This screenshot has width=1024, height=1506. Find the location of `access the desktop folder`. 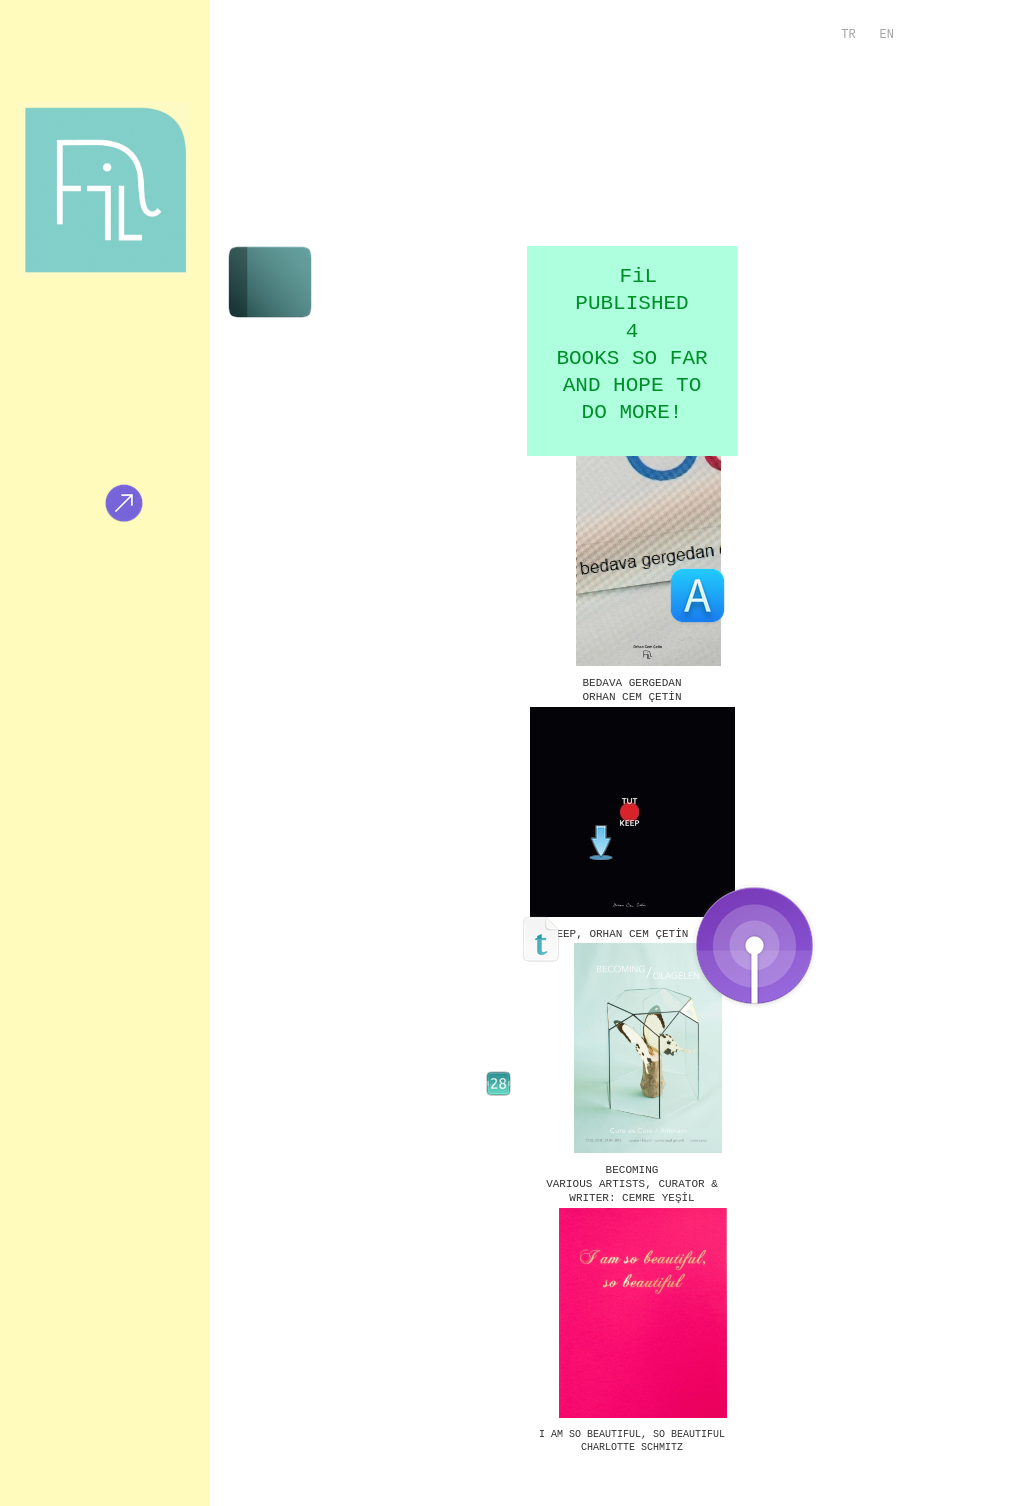

access the desktop folder is located at coordinates (270, 279).